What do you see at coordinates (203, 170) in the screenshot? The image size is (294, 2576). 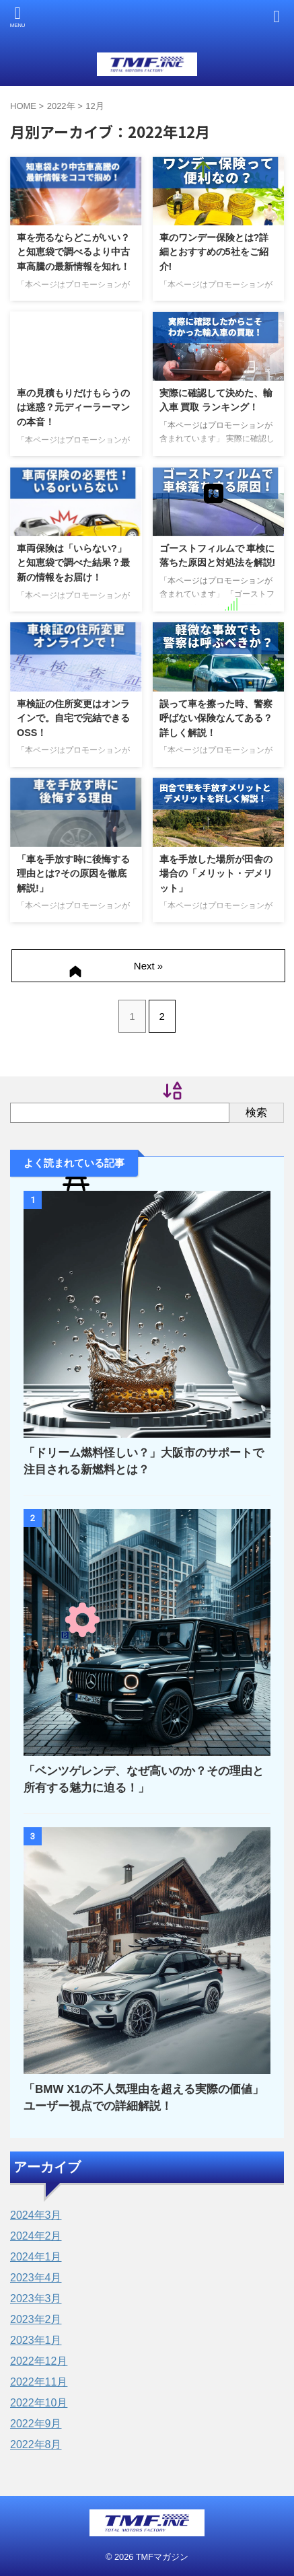 I see `scroll to top of page` at bounding box center [203, 170].